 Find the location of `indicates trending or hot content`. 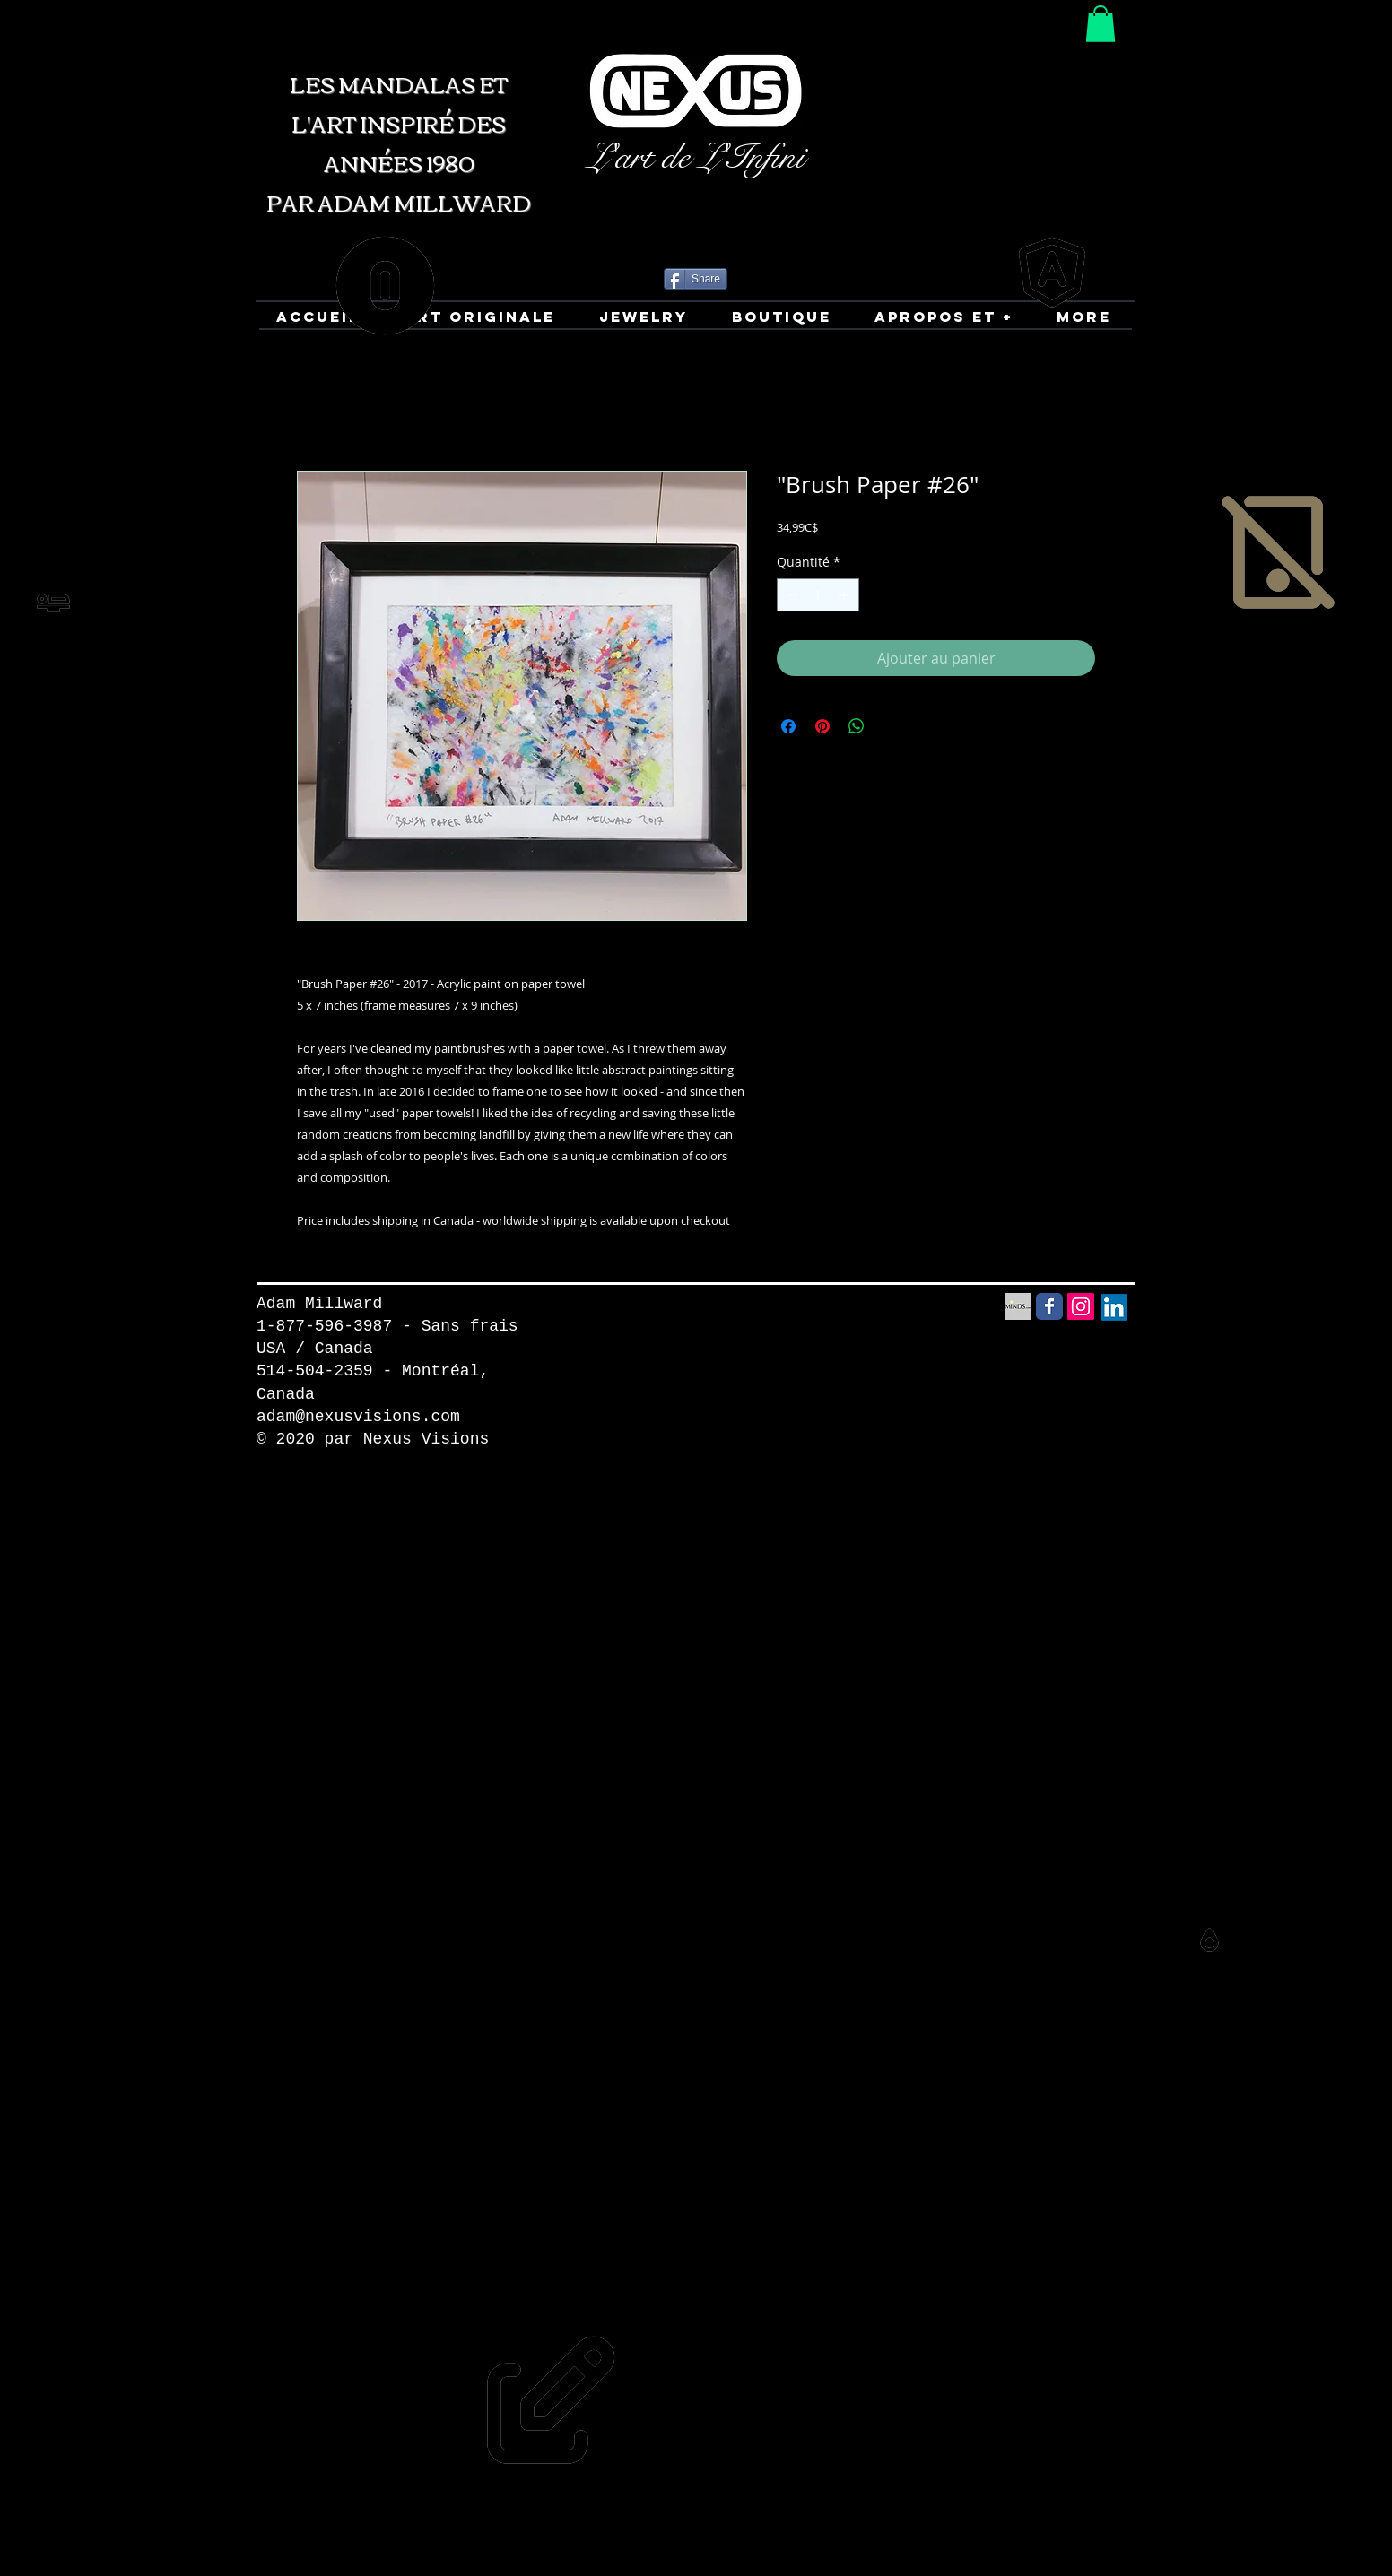

indicates trending or hot content is located at coordinates (1209, 1939).